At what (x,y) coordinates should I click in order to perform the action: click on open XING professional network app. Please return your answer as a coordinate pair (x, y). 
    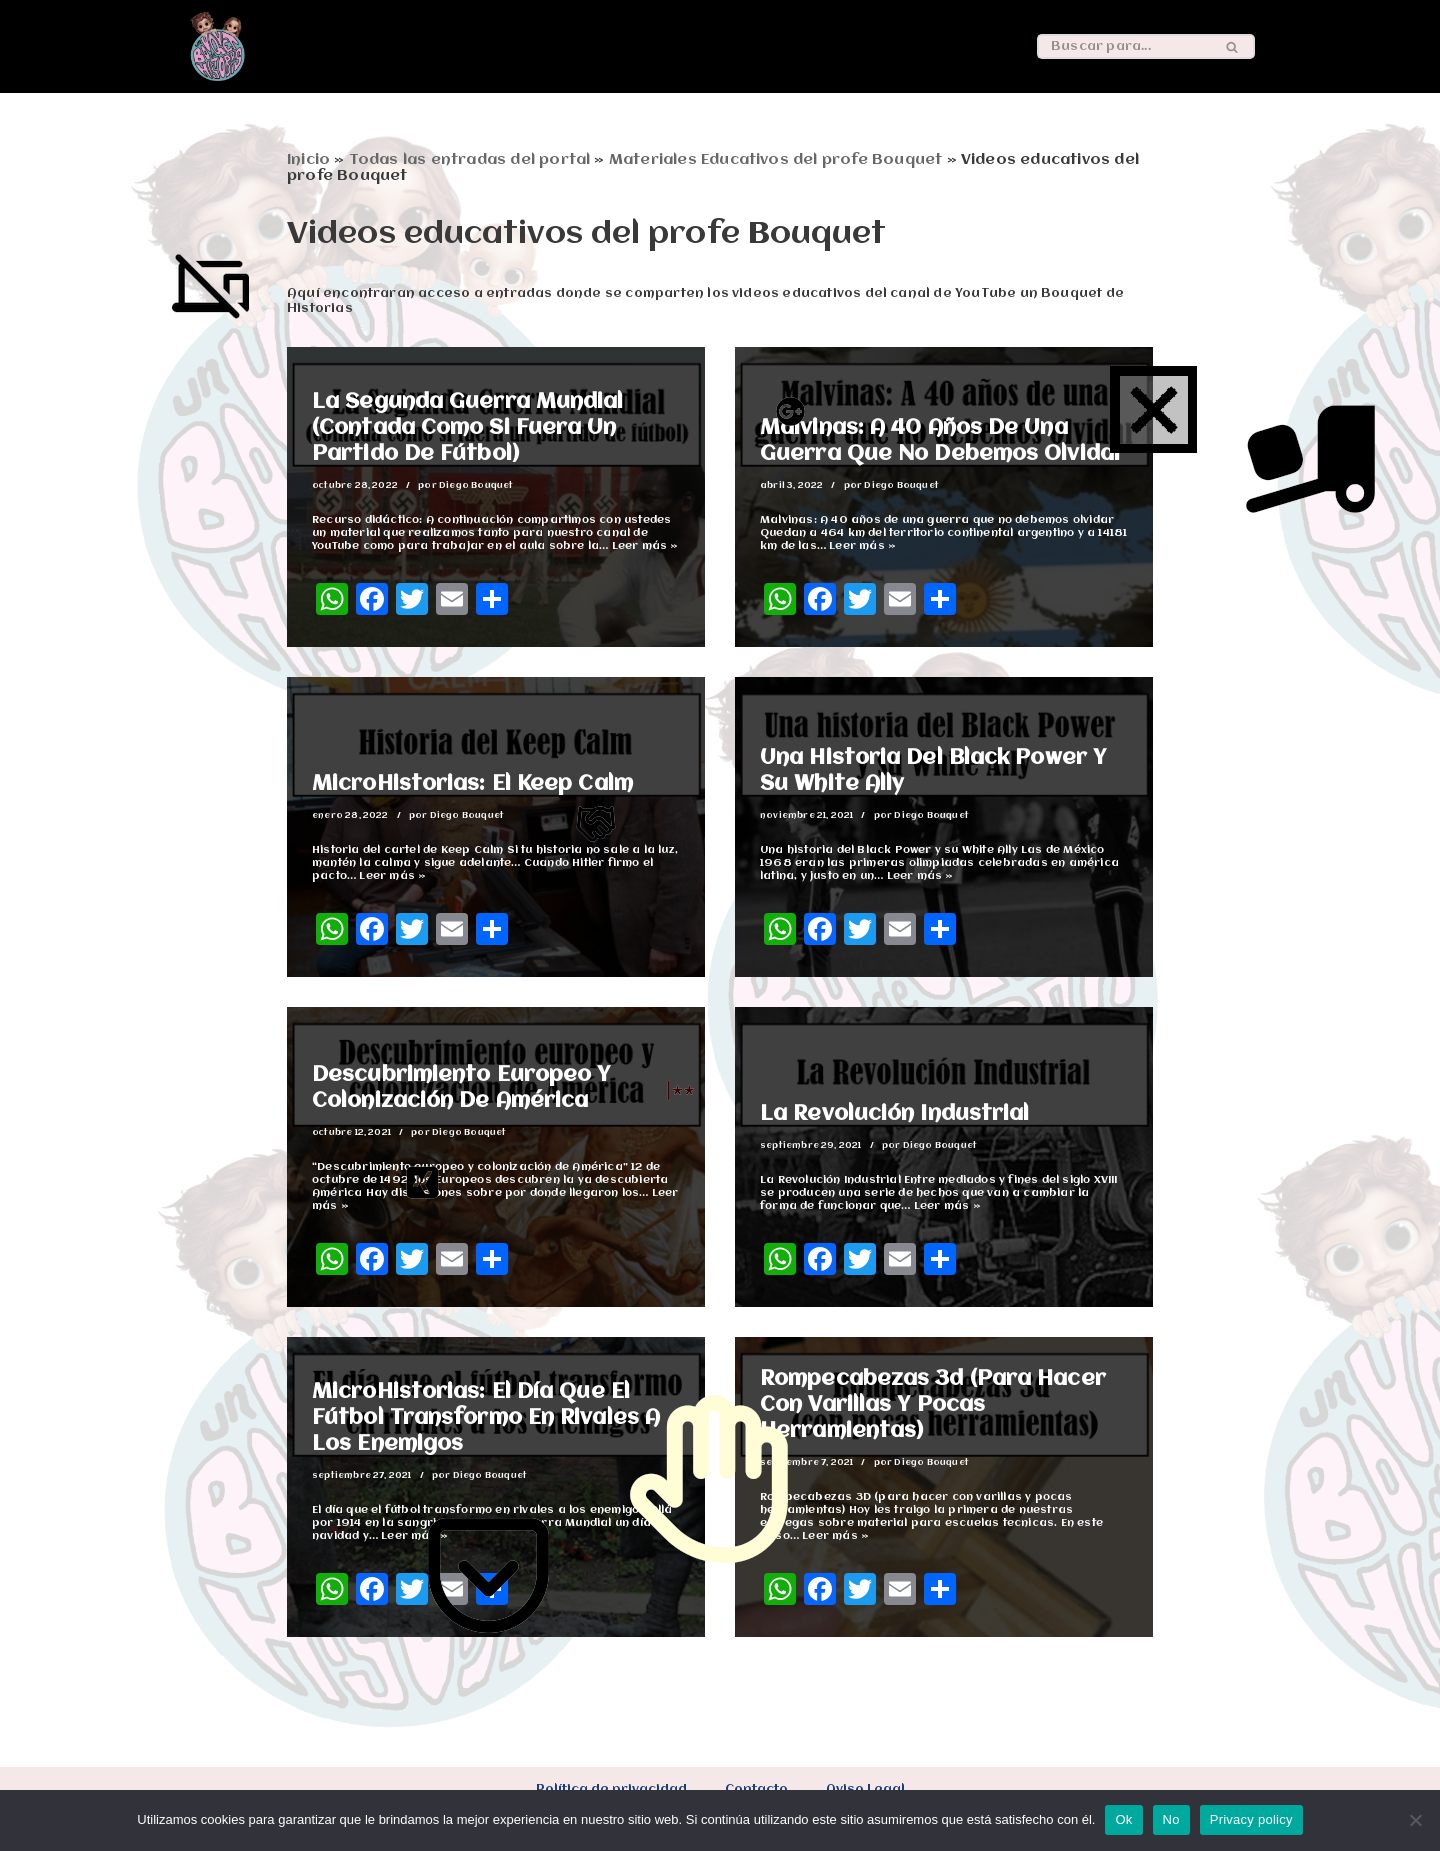
    Looking at the image, I should click on (422, 1182).